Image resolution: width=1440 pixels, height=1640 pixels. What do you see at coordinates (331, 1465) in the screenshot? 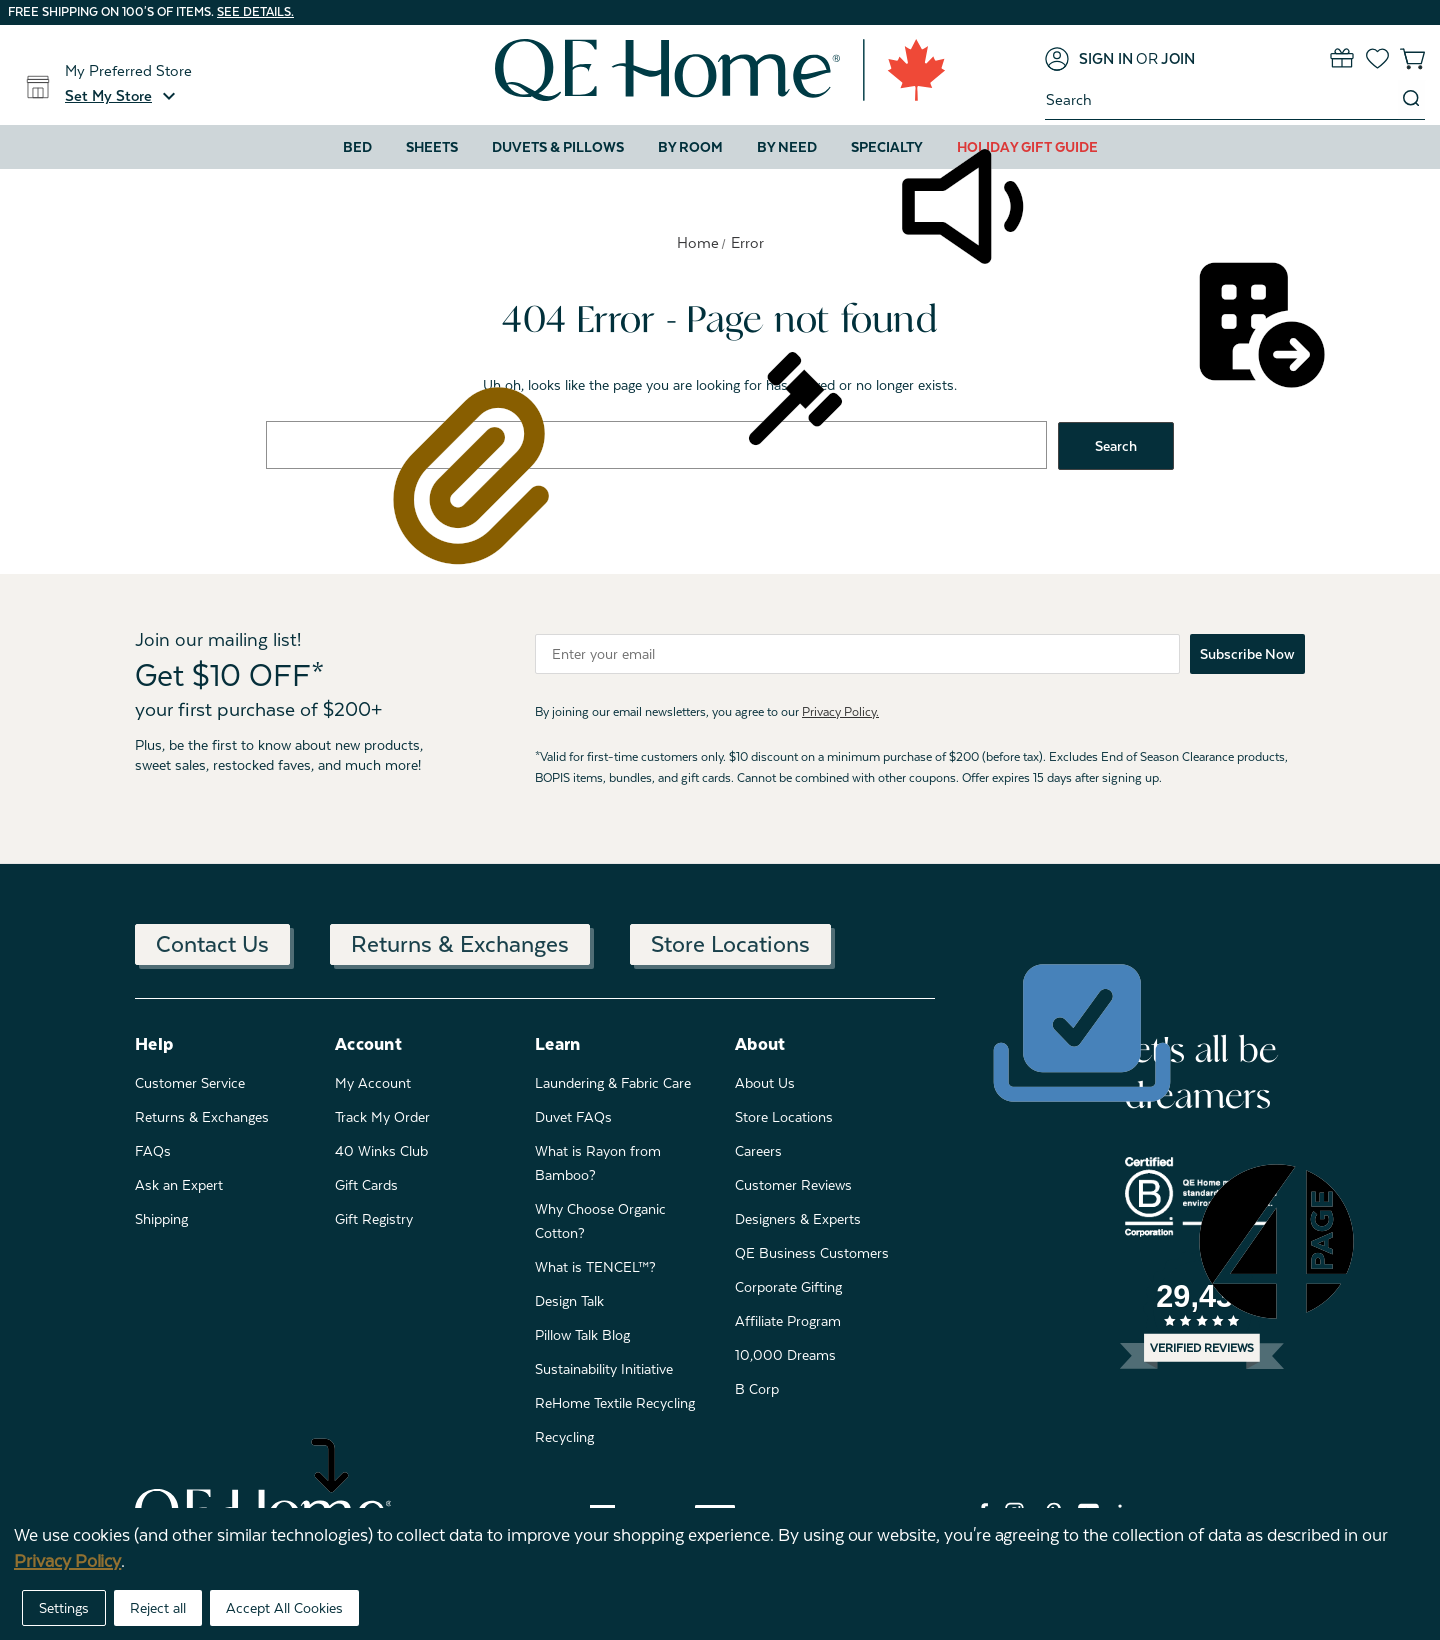
I see `move item down in a list` at bounding box center [331, 1465].